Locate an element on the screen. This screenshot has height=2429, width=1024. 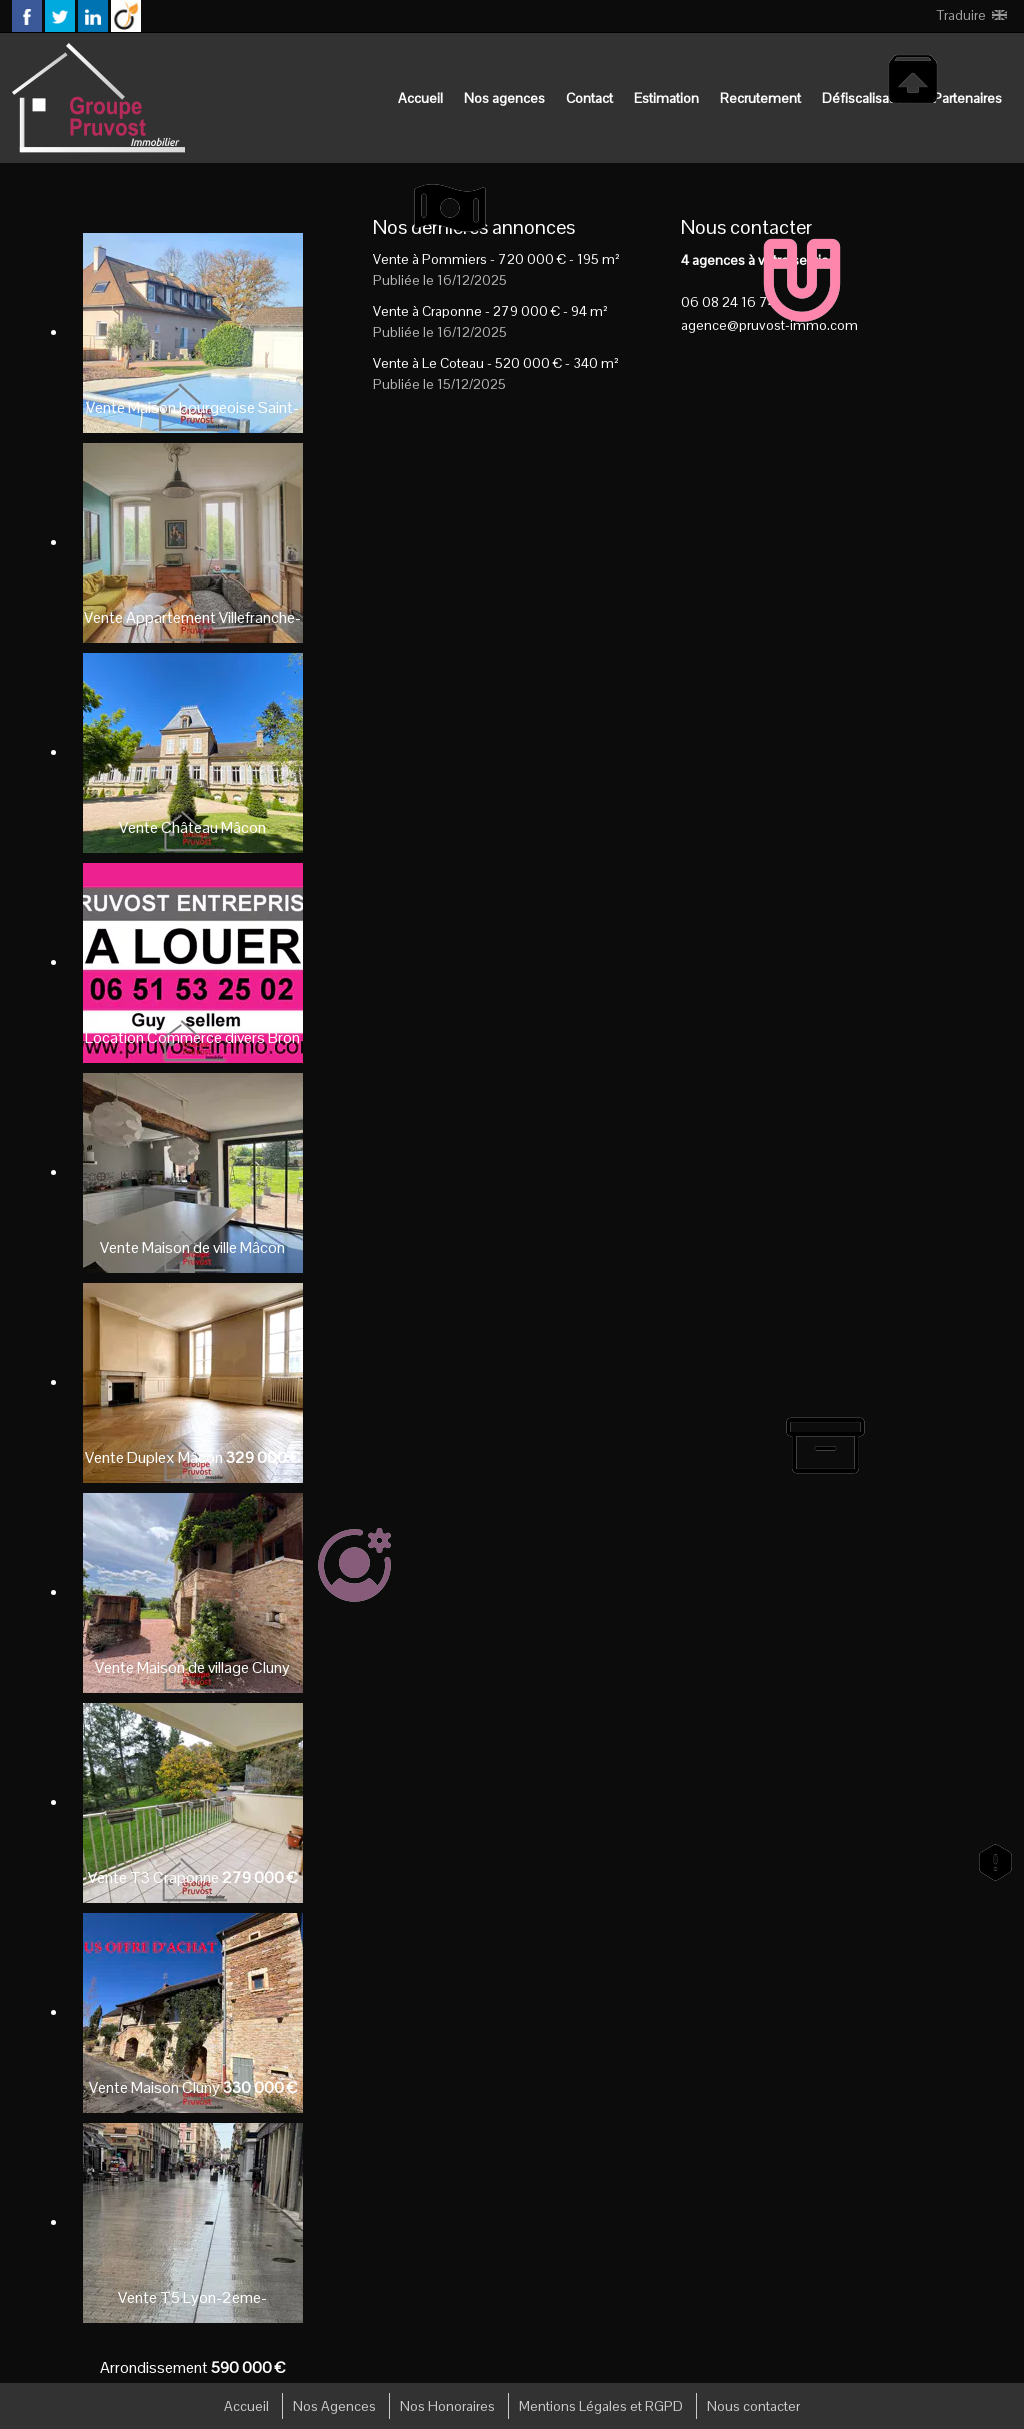
indicates a warning or alert status is located at coordinates (995, 1862).